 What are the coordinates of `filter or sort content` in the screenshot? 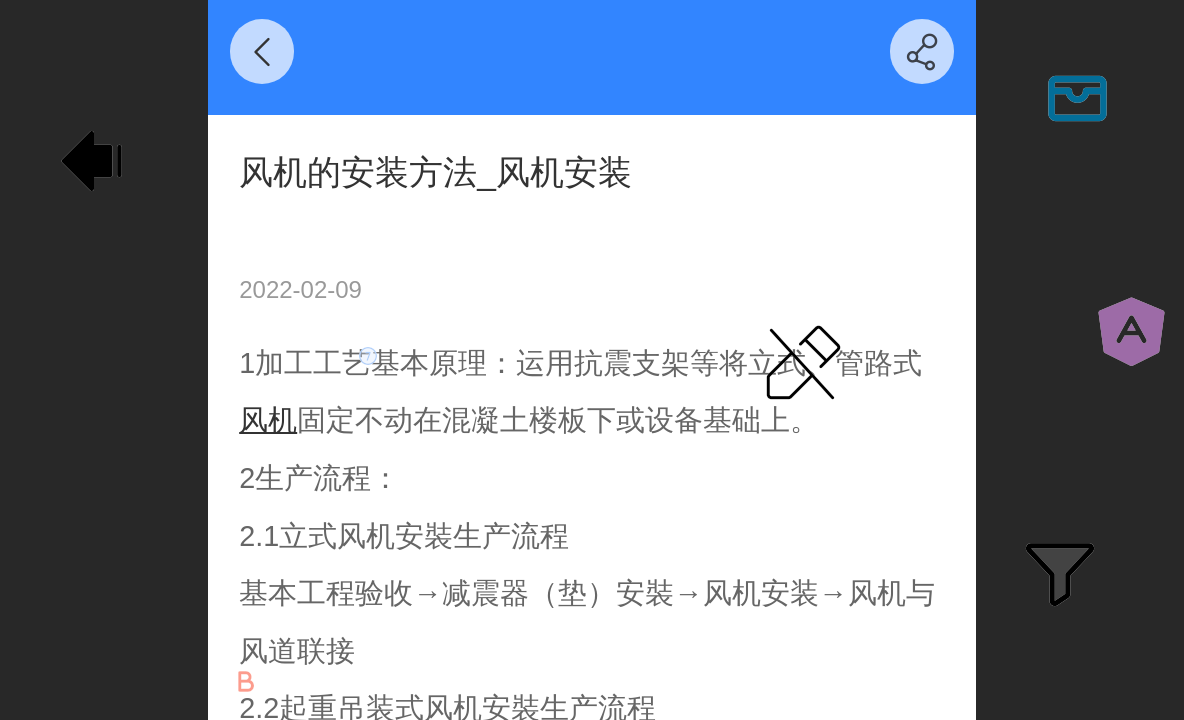 It's located at (1060, 572).